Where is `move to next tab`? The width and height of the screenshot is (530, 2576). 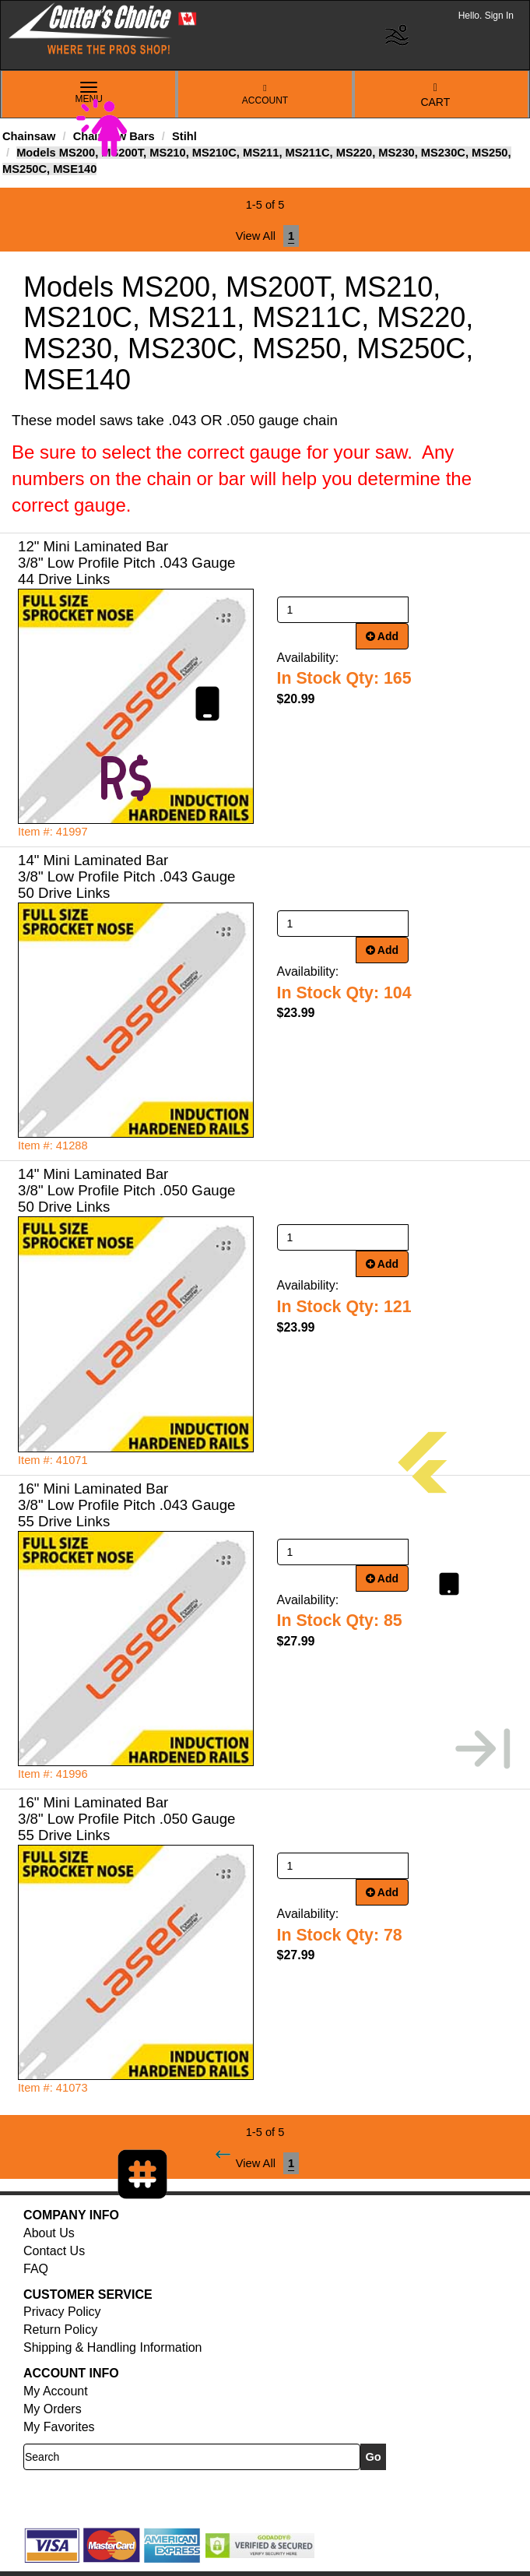
move to next tab is located at coordinates (483, 1748).